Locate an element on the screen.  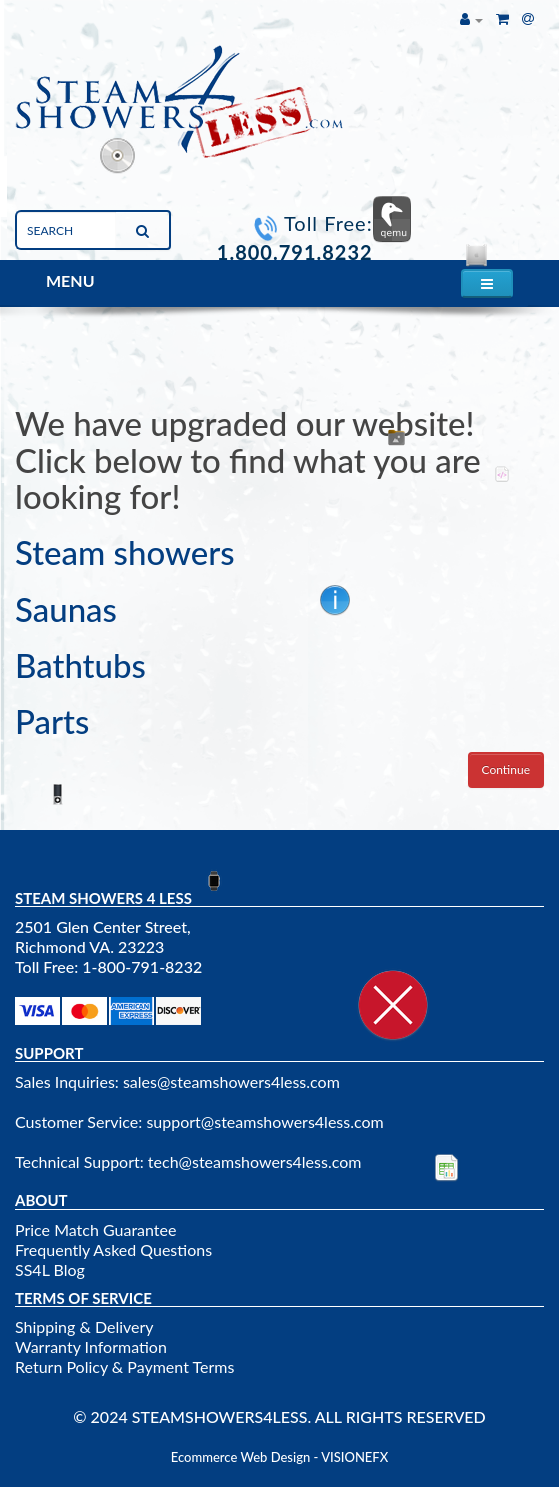
open your pictures folder is located at coordinates (396, 437).